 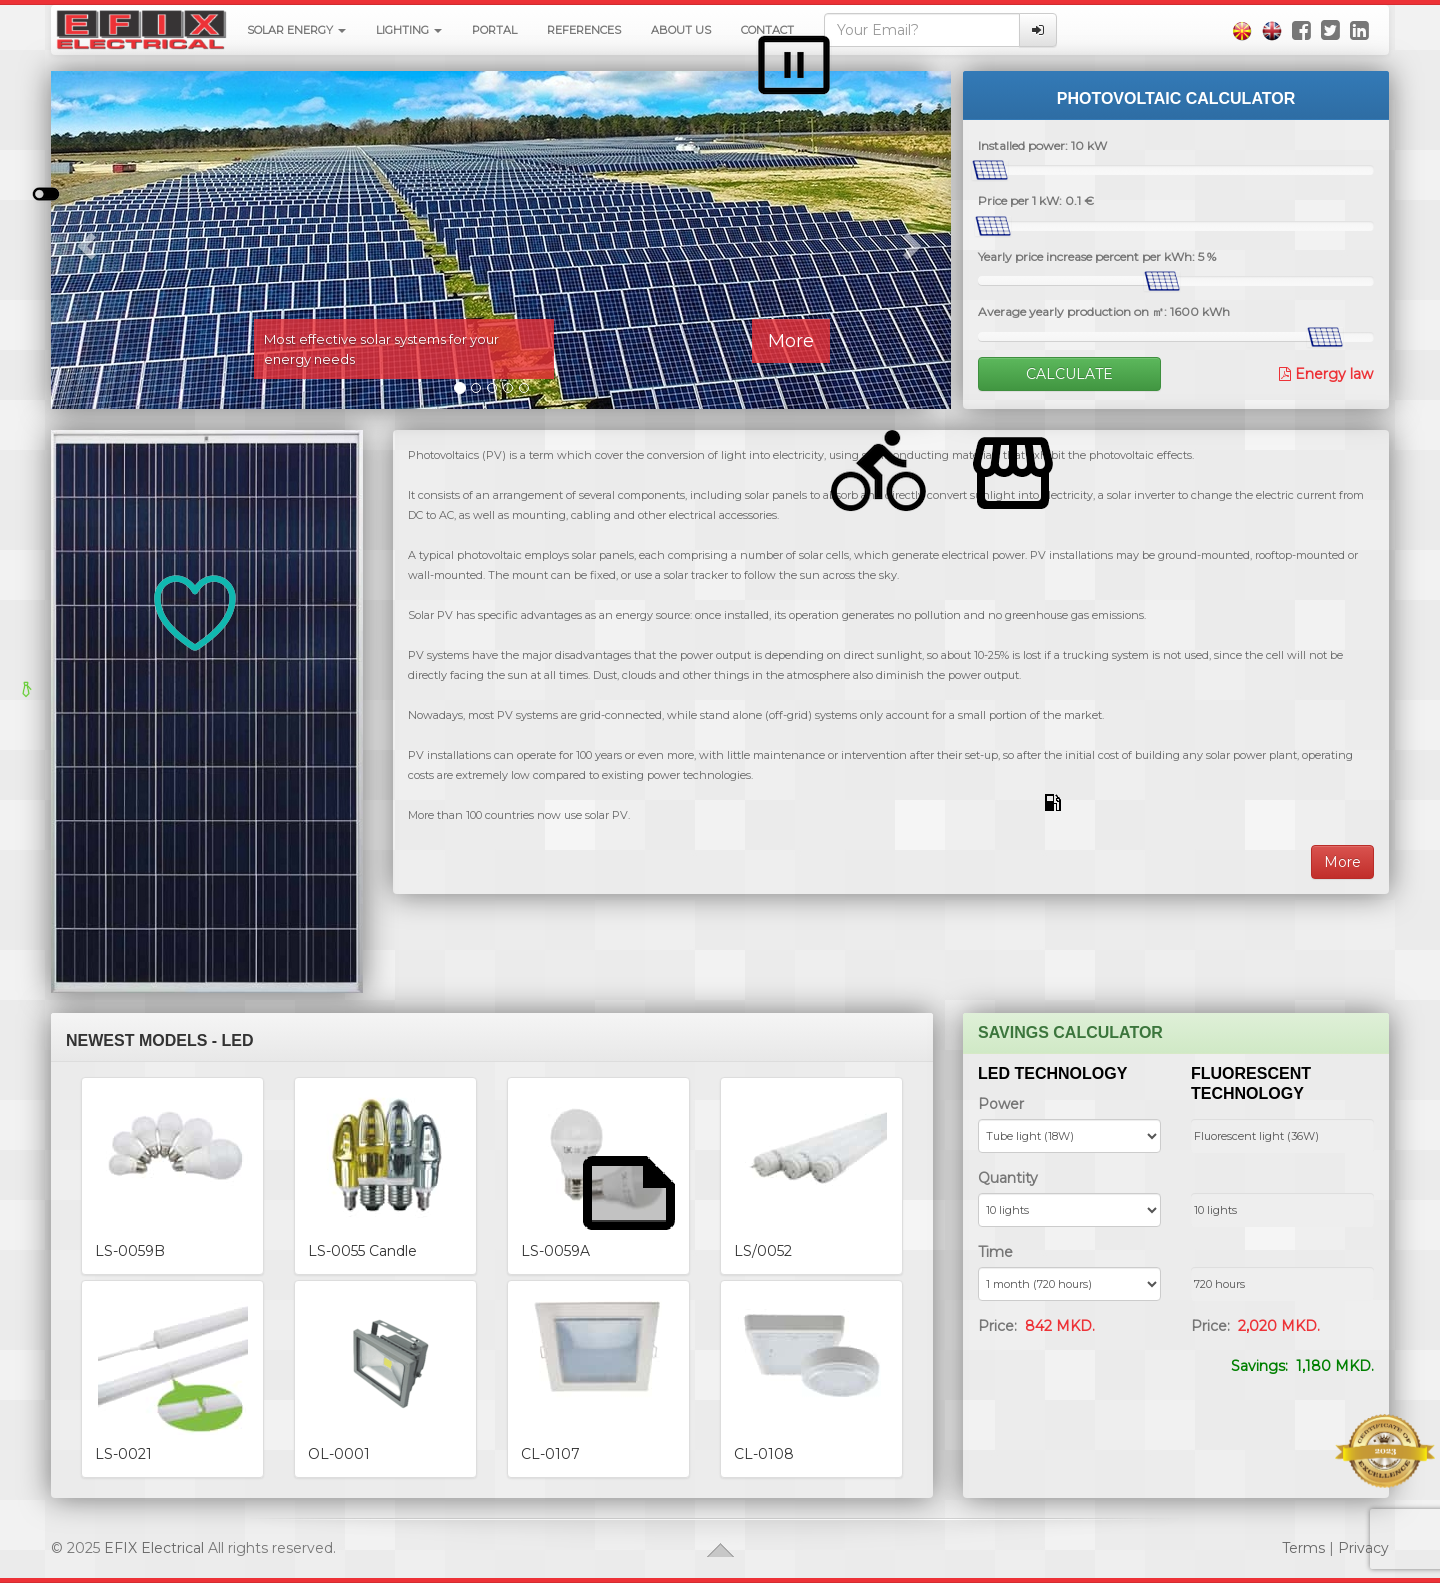 I want to click on toggle switch in off position, so click(x=46, y=194).